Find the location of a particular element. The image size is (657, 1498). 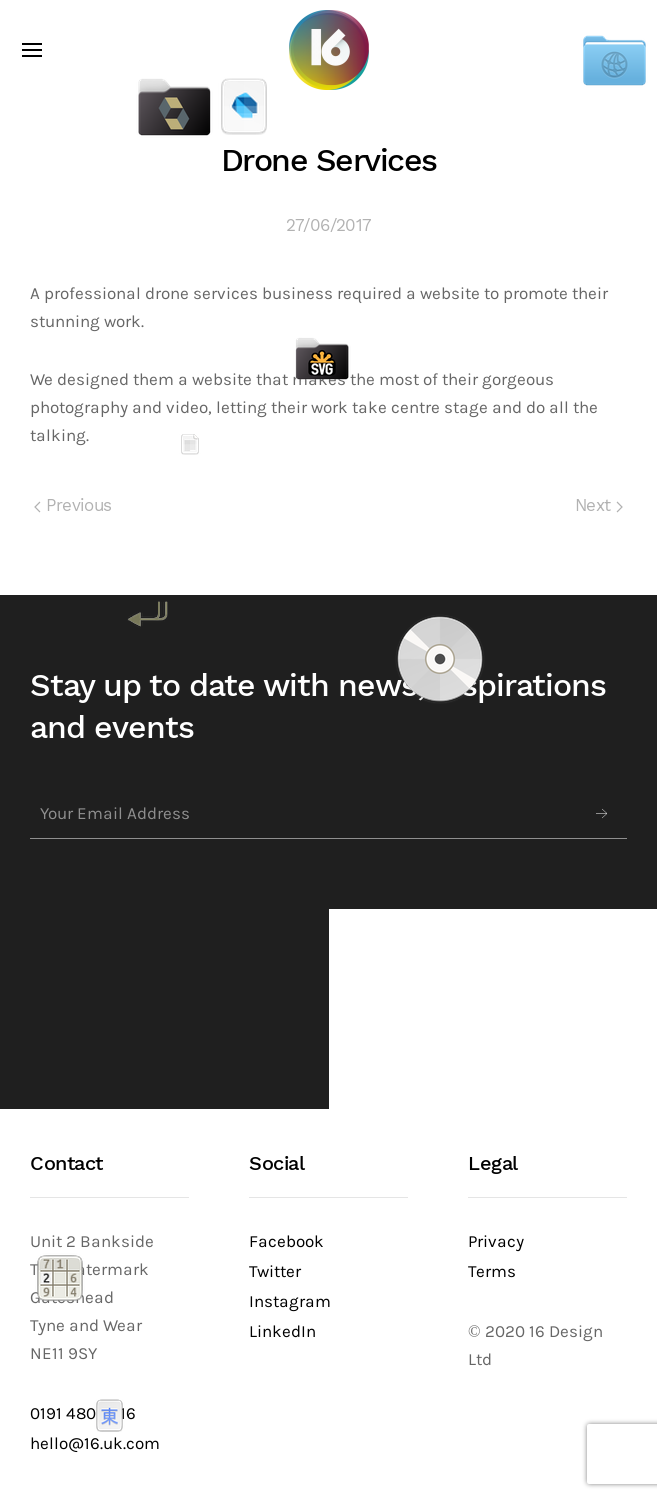

open folder containing svg files is located at coordinates (322, 360).